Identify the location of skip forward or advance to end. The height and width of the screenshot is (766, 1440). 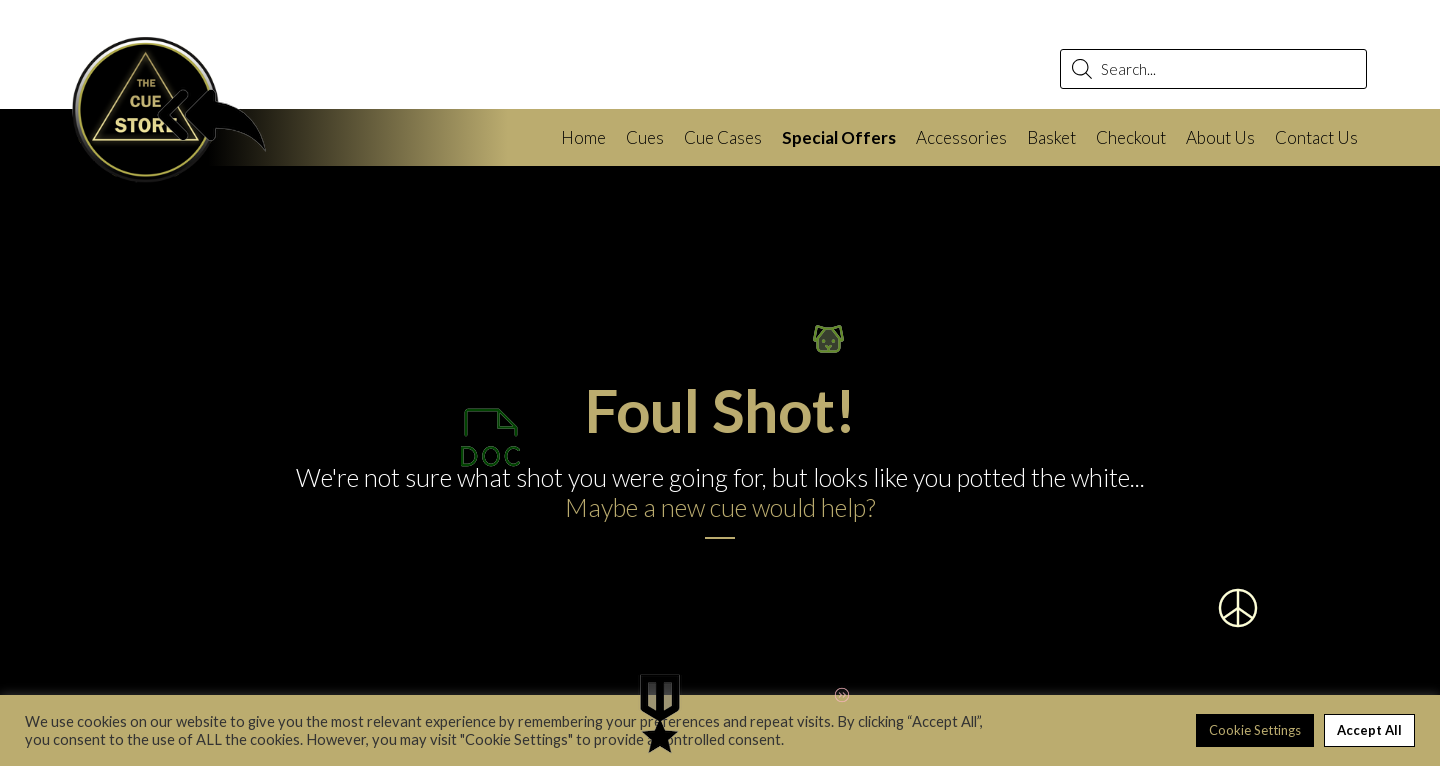
(842, 695).